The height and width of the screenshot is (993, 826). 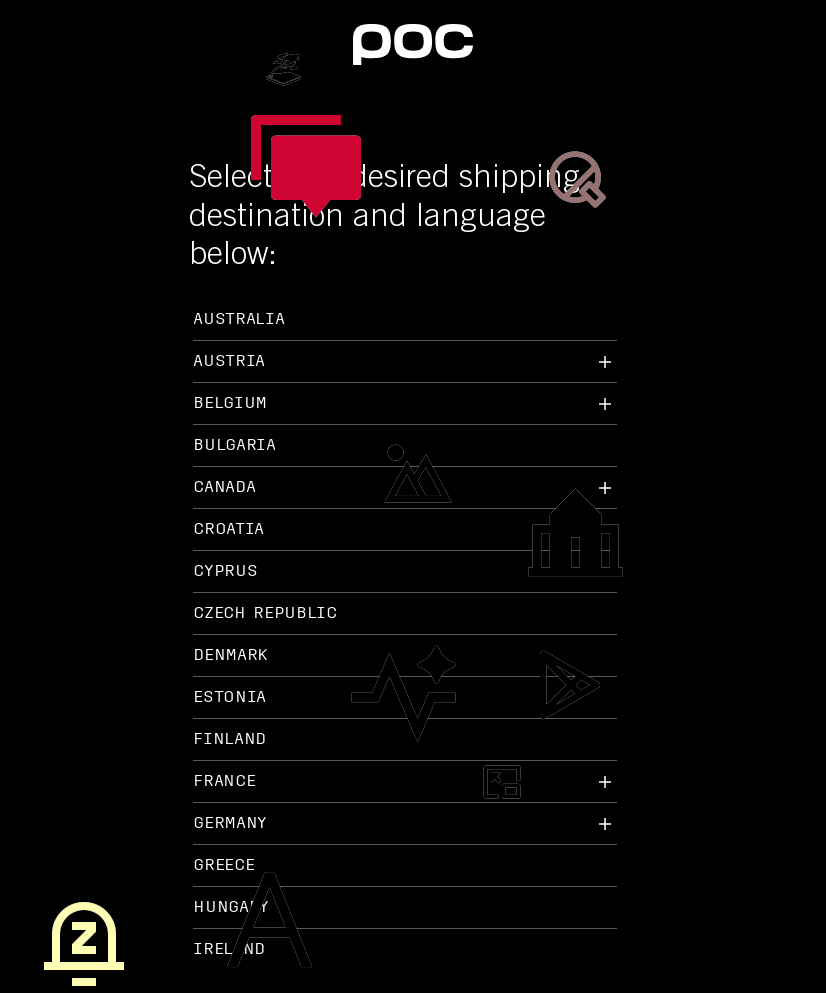 What do you see at coordinates (269, 917) in the screenshot?
I see `change the font family in a text editor` at bounding box center [269, 917].